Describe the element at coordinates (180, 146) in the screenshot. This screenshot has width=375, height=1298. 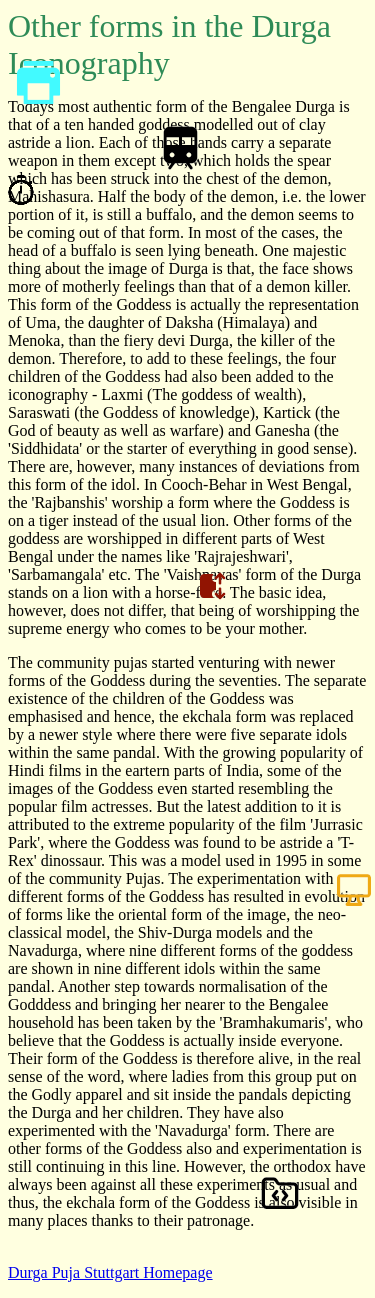
I see `access train schedules or railway information` at that location.